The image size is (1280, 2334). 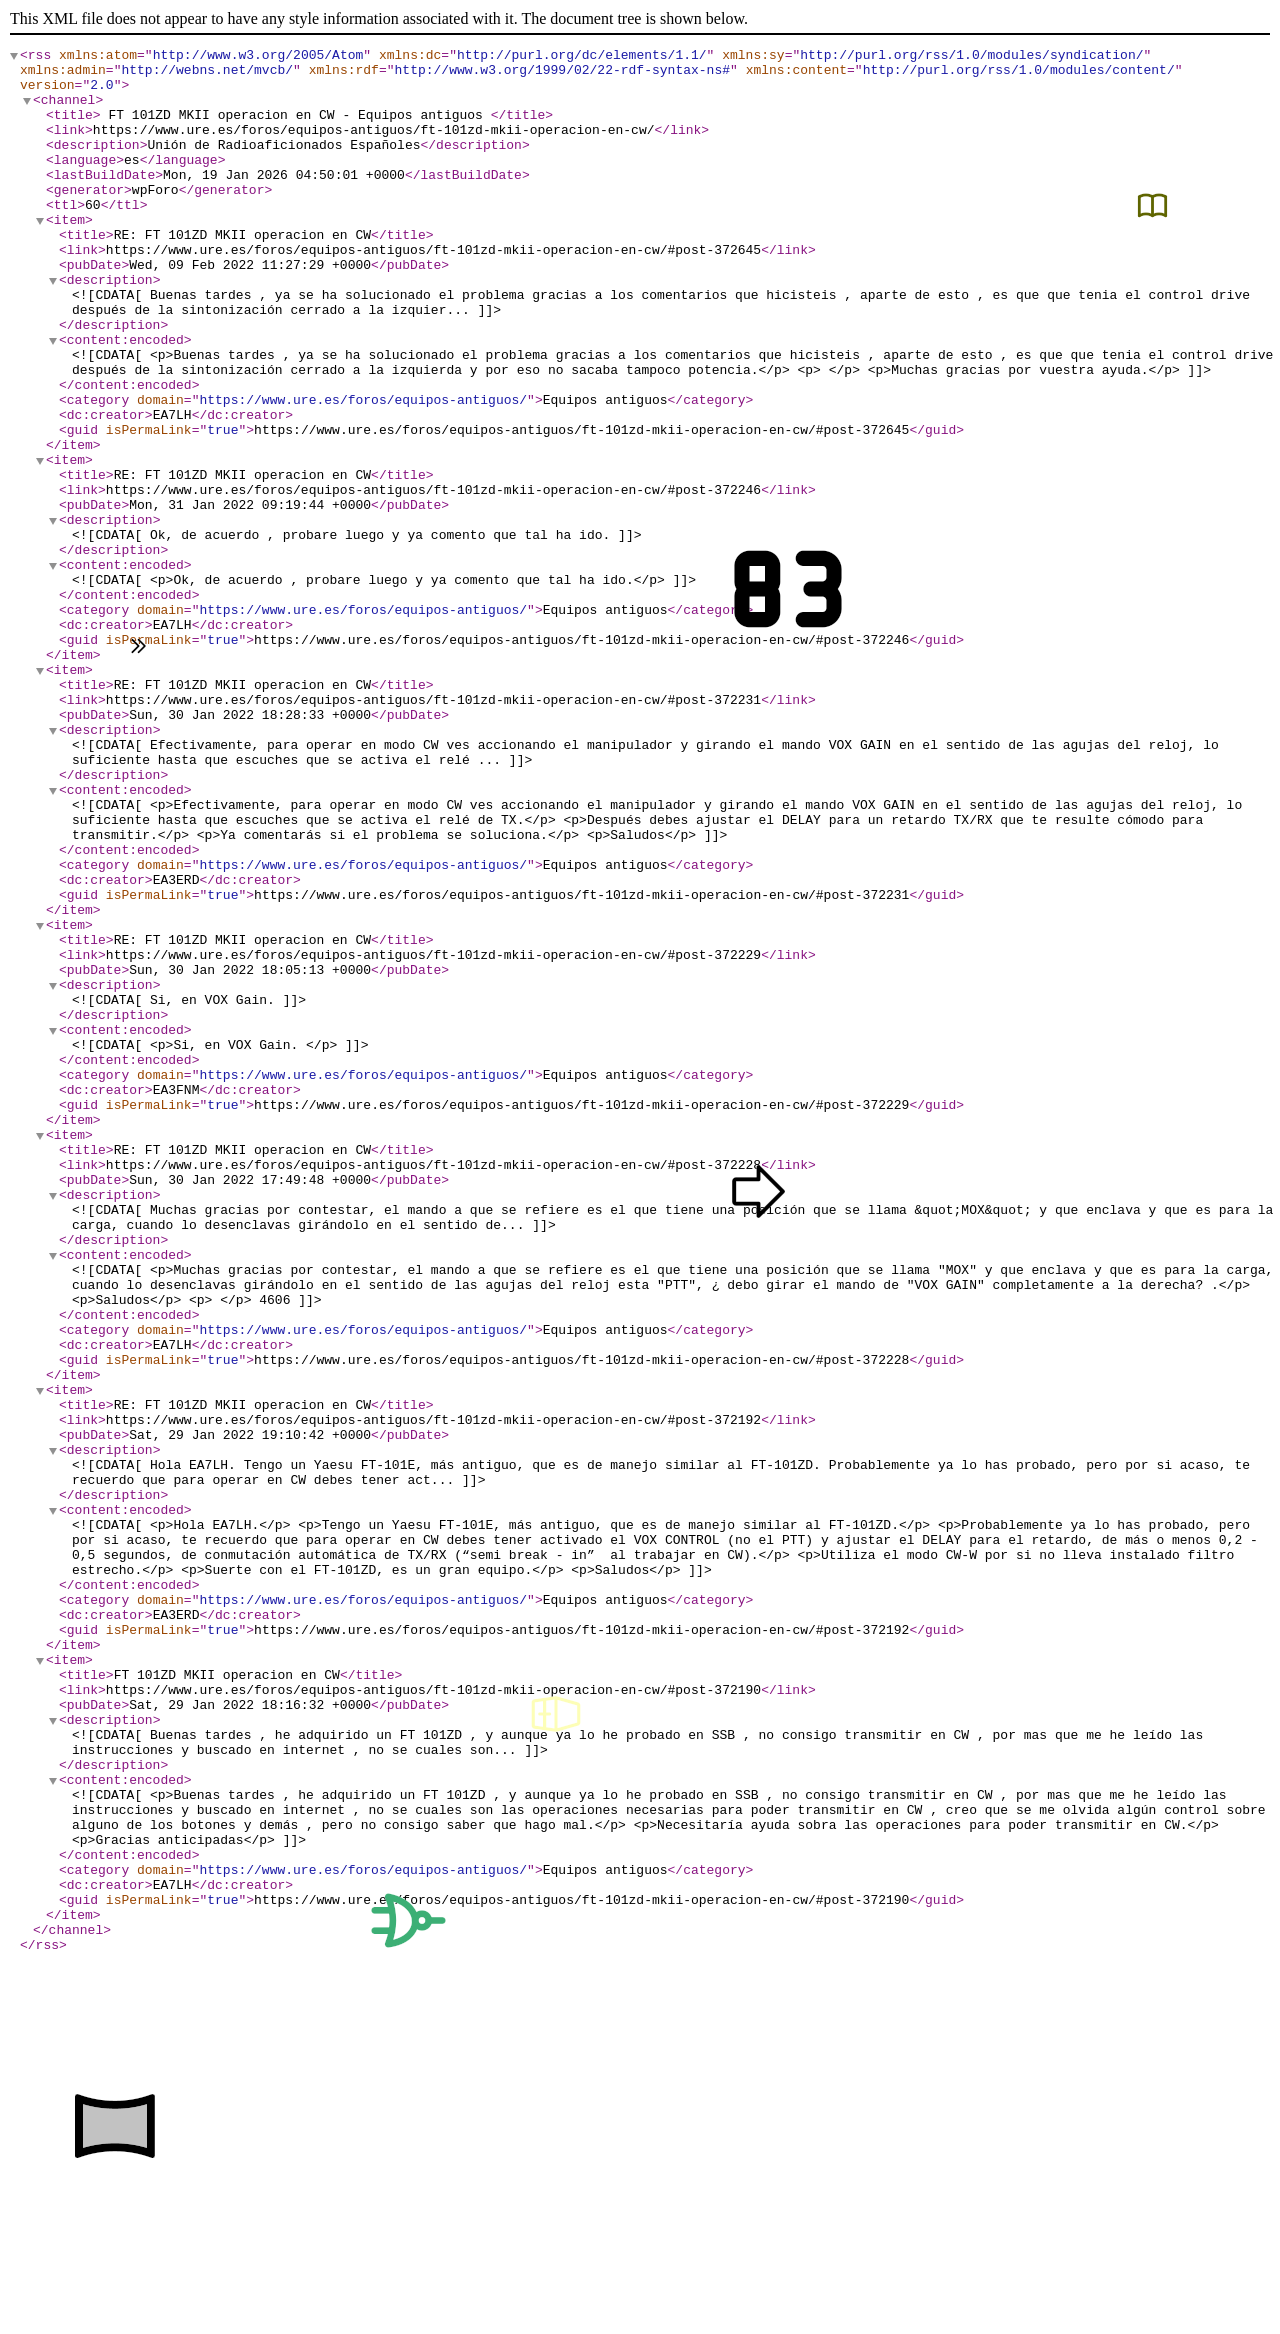 What do you see at coordinates (788, 589) in the screenshot?
I see `indicates item number 83 in a list or sequence` at bounding box center [788, 589].